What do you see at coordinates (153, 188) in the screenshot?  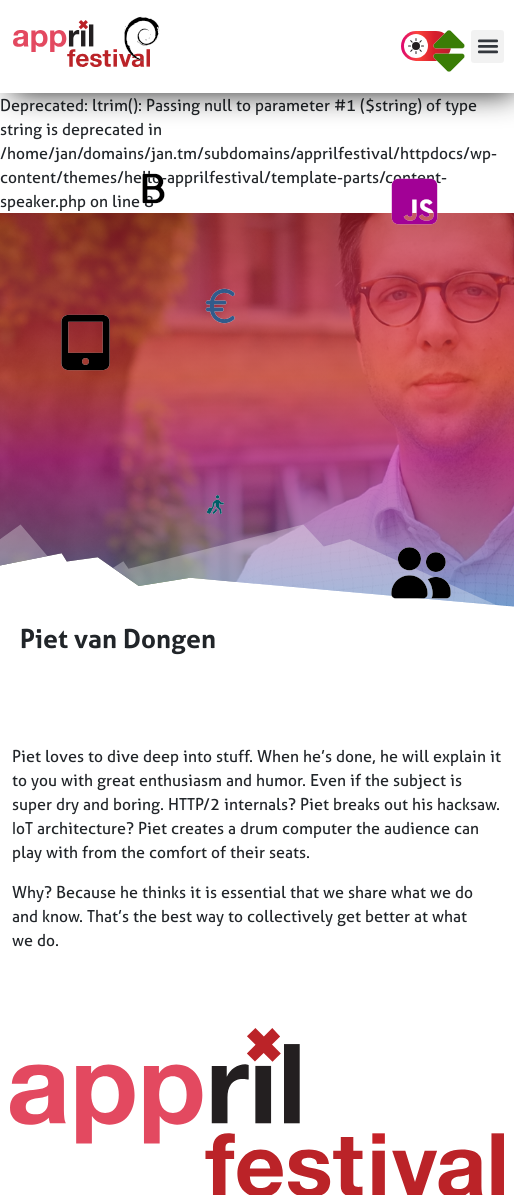 I see `apply bold formatting to selected text` at bounding box center [153, 188].